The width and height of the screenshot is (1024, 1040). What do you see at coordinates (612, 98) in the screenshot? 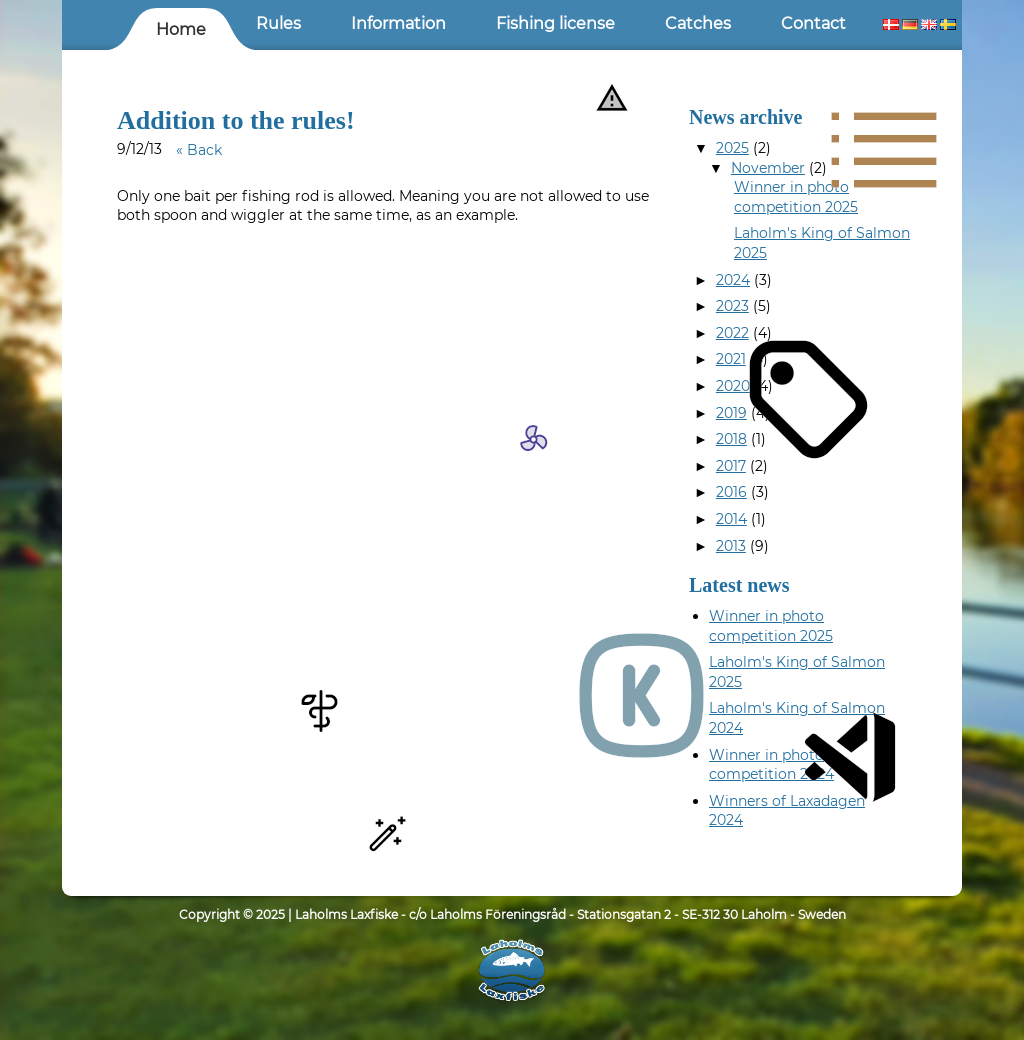
I see `indicates a warning or caution state` at bounding box center [612, 98].